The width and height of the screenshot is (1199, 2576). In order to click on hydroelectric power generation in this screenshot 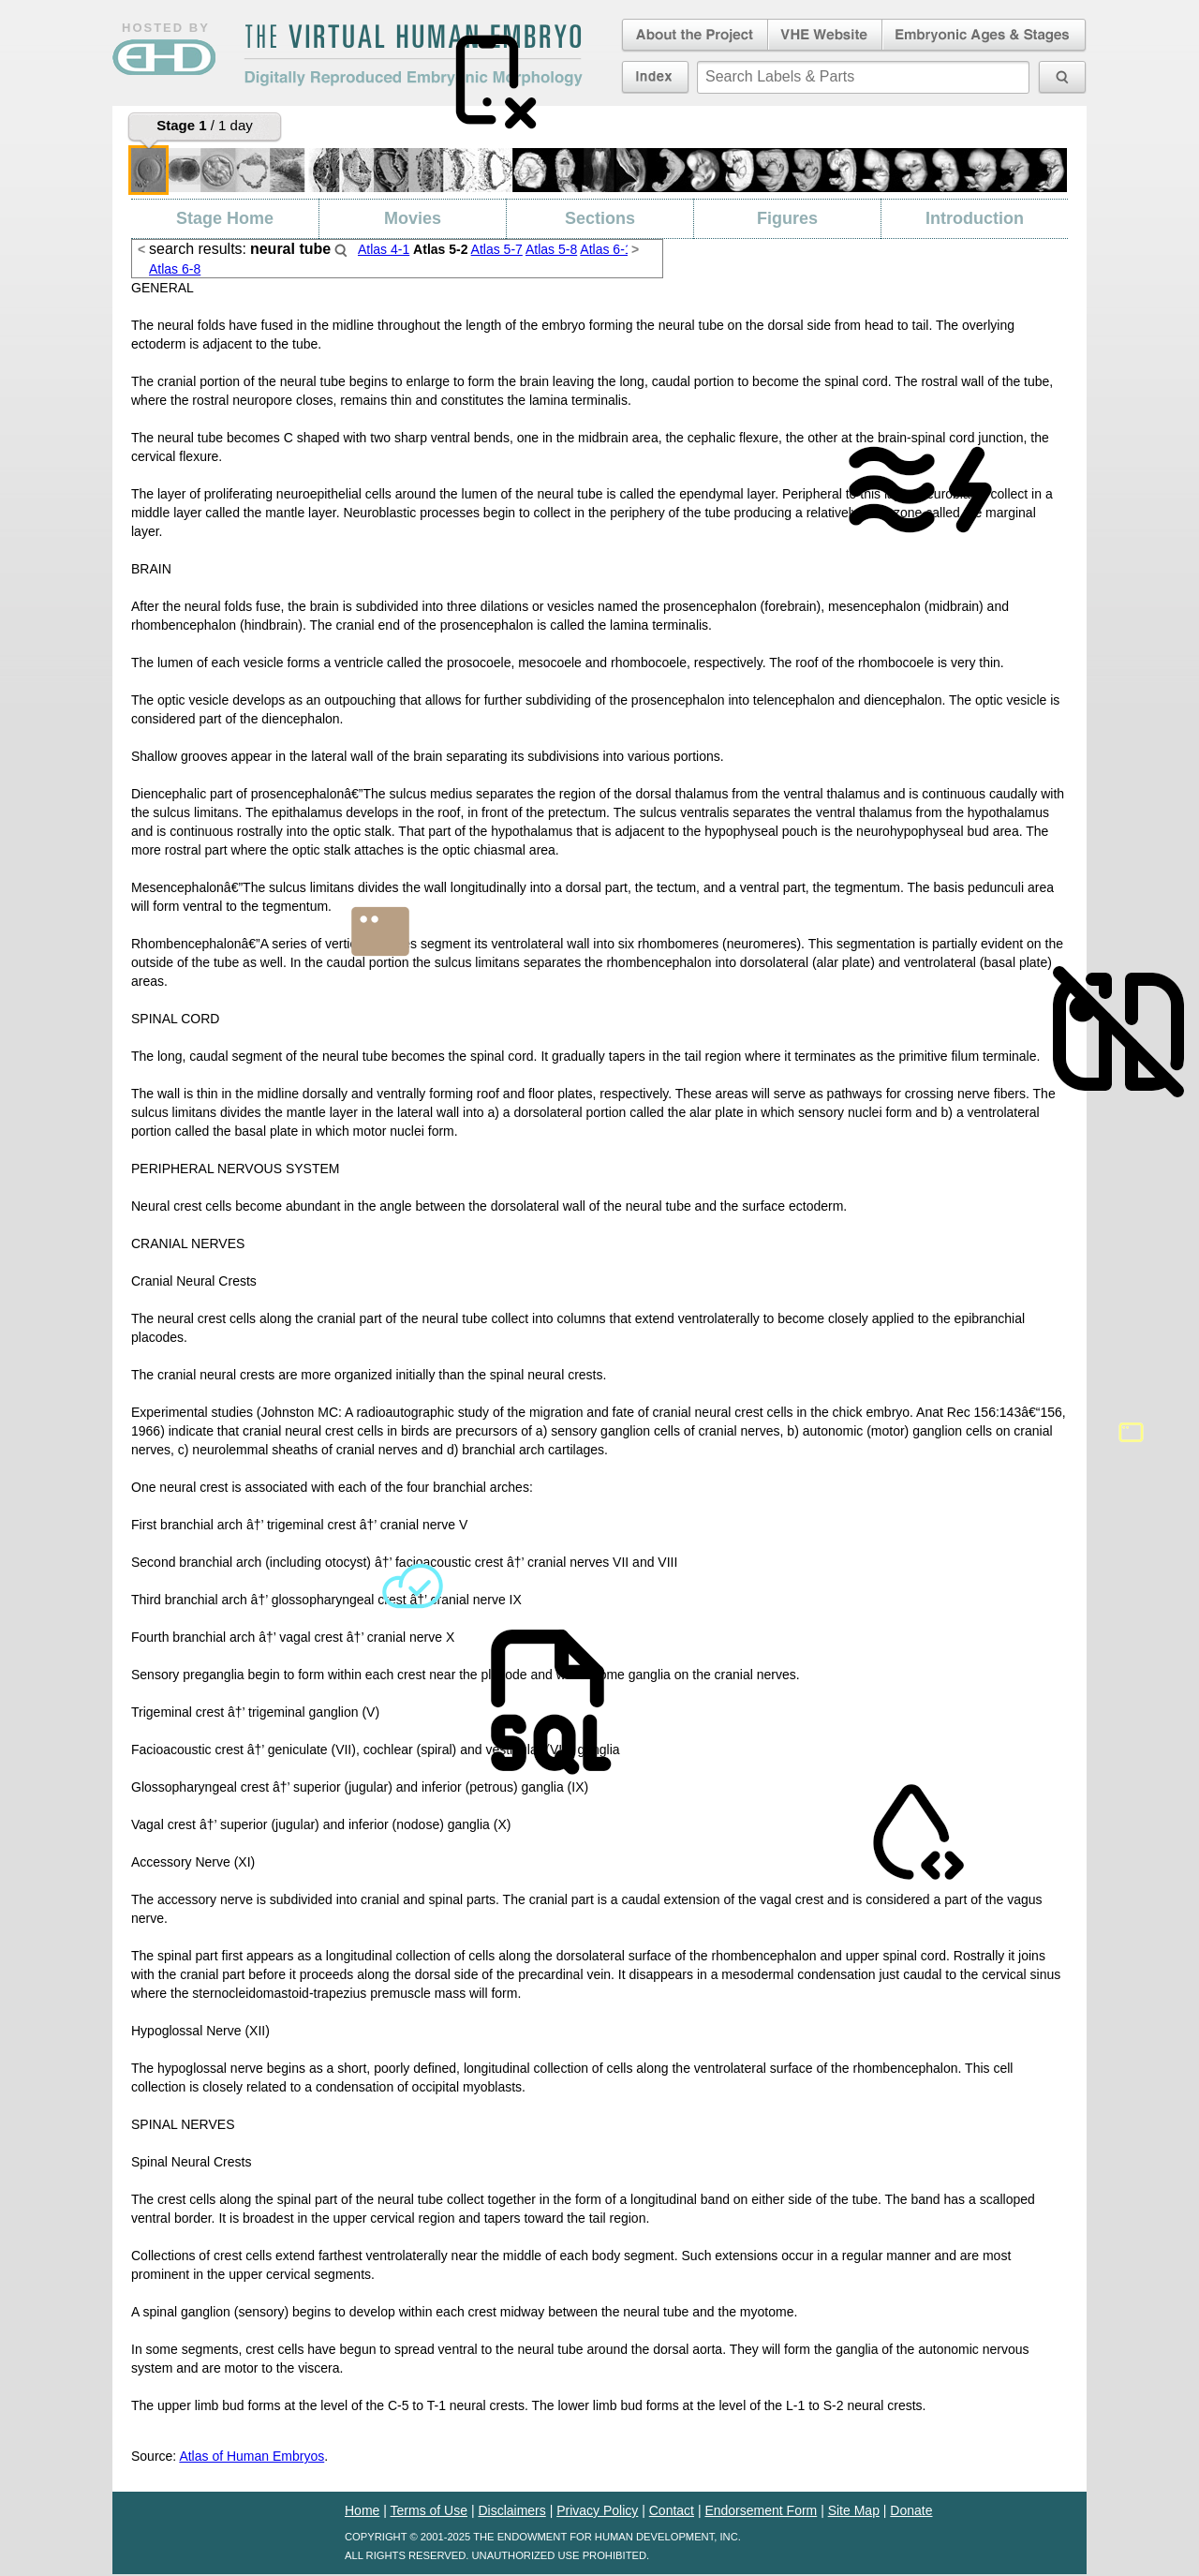, I will do `click(920, 489)`.